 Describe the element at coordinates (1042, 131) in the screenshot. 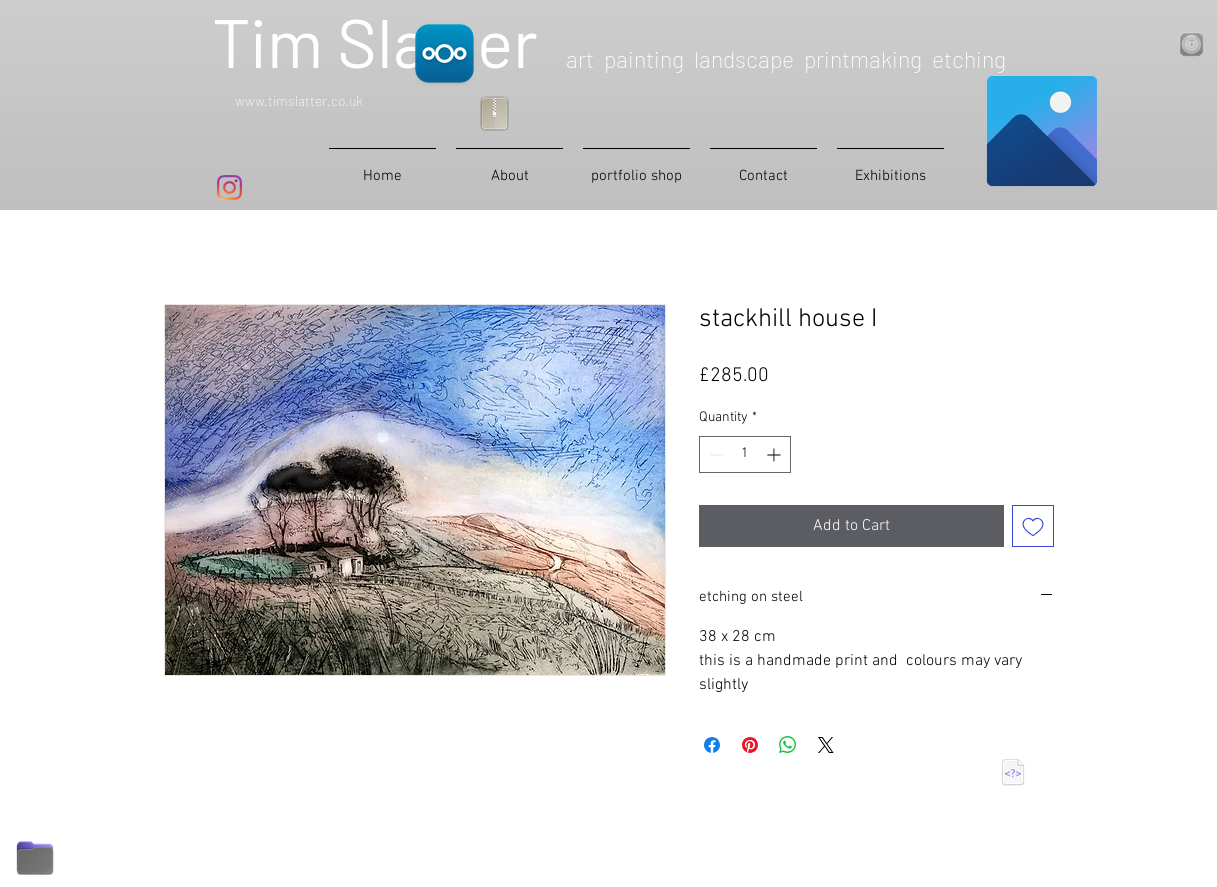

I see `open the windows photos app` at that location.